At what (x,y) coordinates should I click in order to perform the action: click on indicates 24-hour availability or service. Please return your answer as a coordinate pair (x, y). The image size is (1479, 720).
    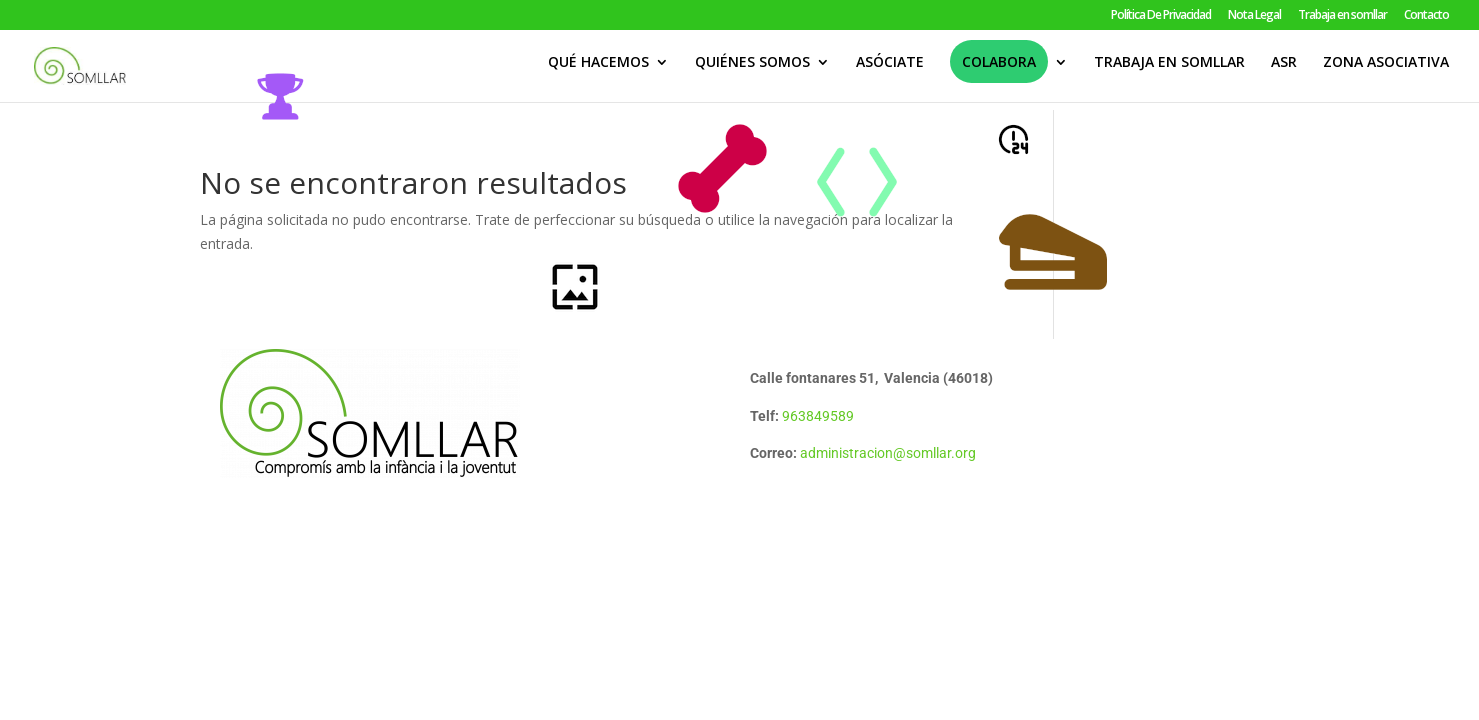
    Looking at the image, I should click on (1013, 139).